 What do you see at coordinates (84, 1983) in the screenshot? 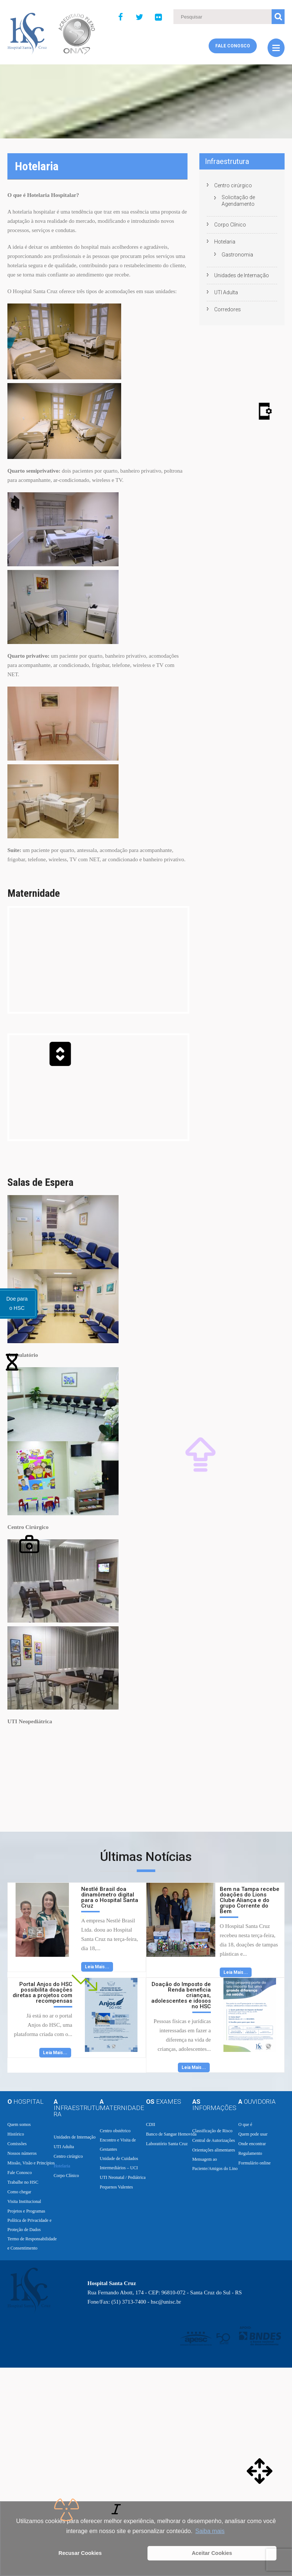
I see `indicates a downward trend or decline in metrics` at bounding box center [84, 1983].